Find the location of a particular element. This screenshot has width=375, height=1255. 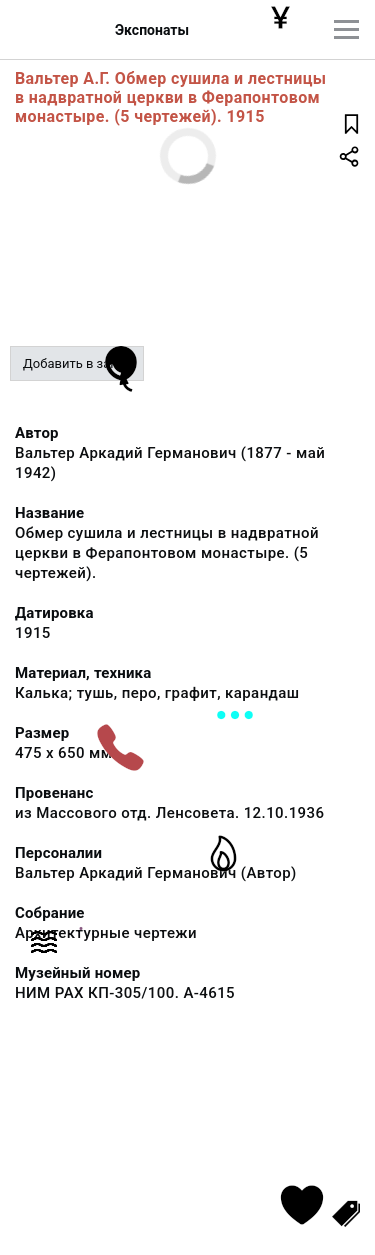

indicates Japanese yen currency is located at coordinates (280, 17).